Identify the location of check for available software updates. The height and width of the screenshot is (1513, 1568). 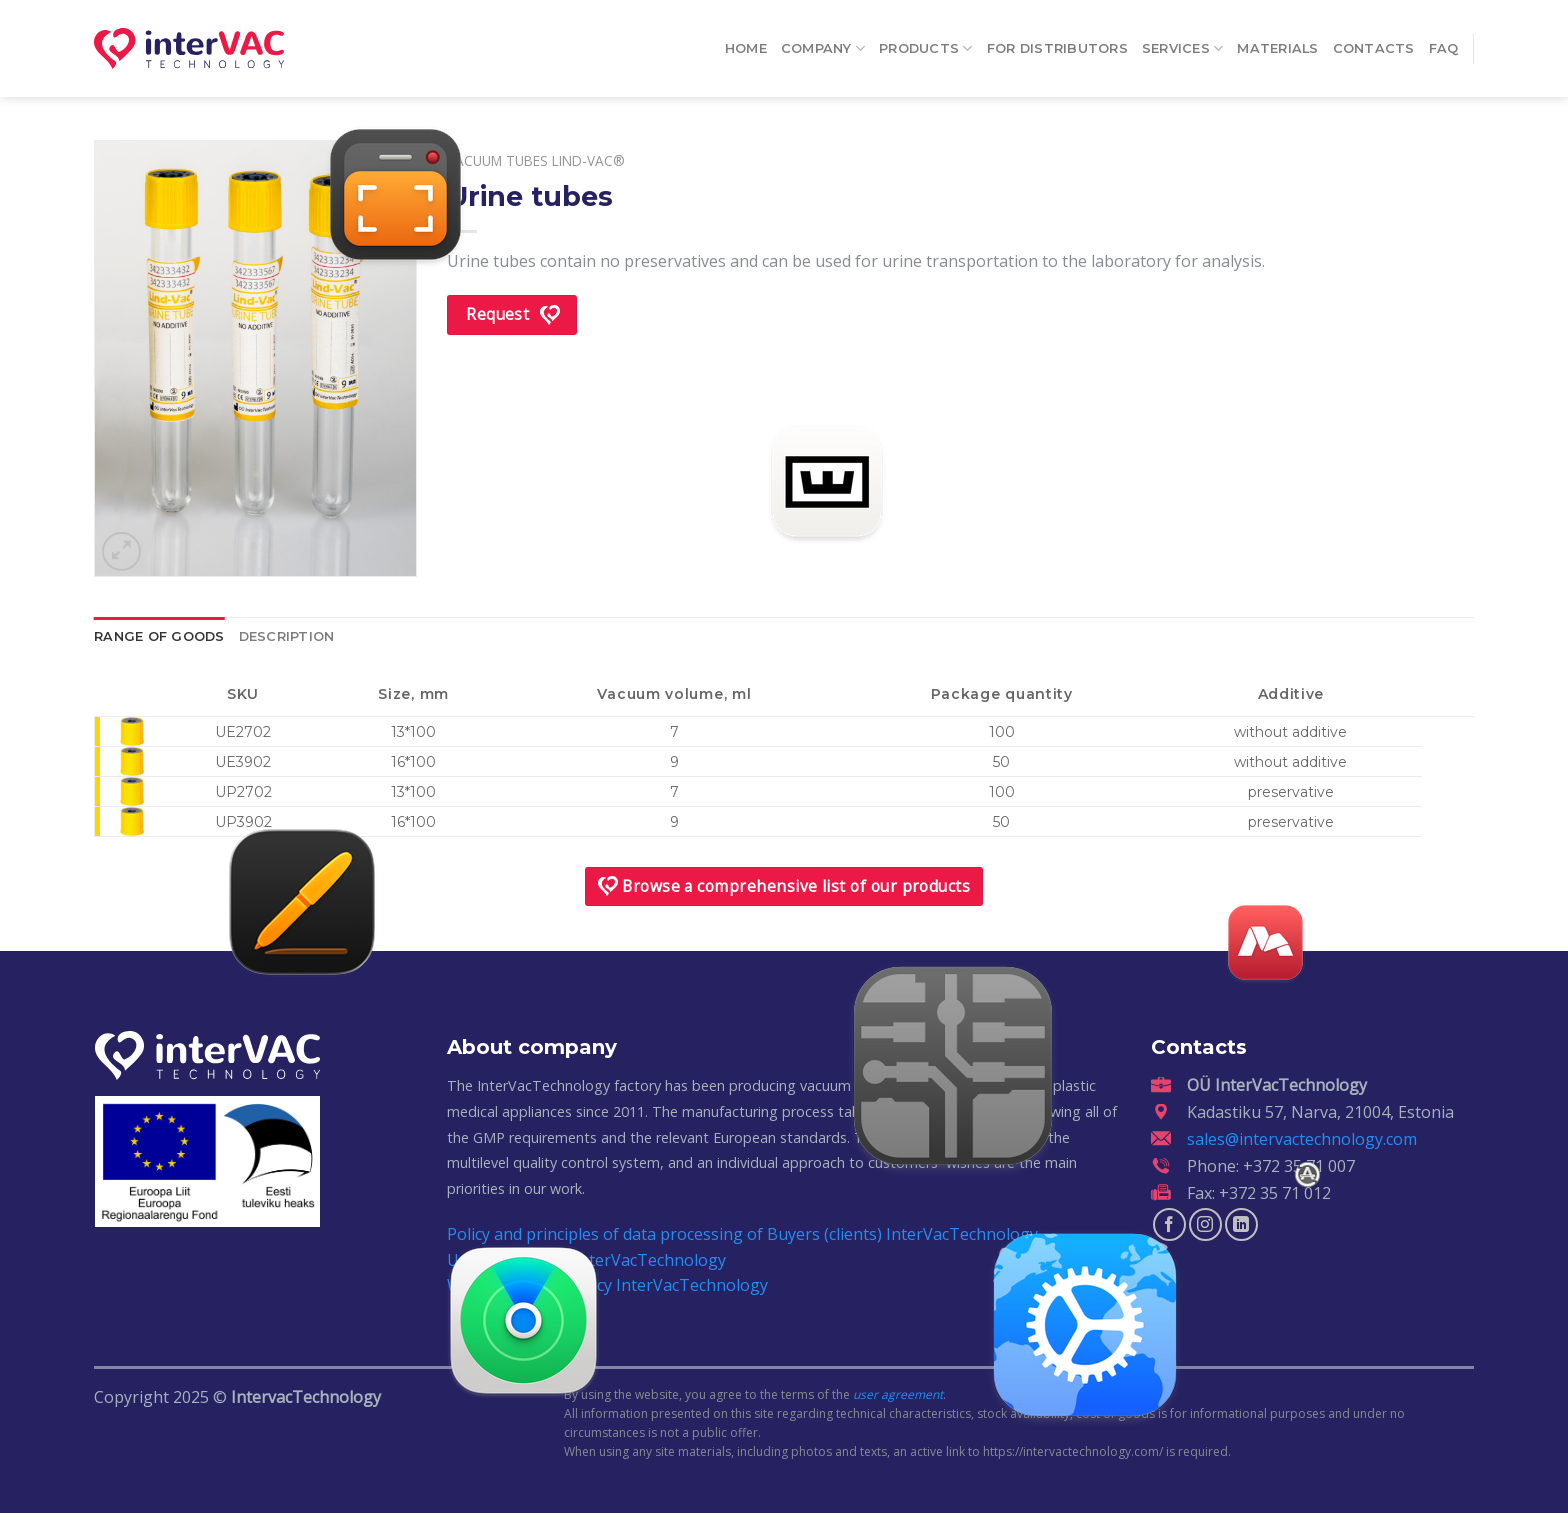
(1307, 1174).